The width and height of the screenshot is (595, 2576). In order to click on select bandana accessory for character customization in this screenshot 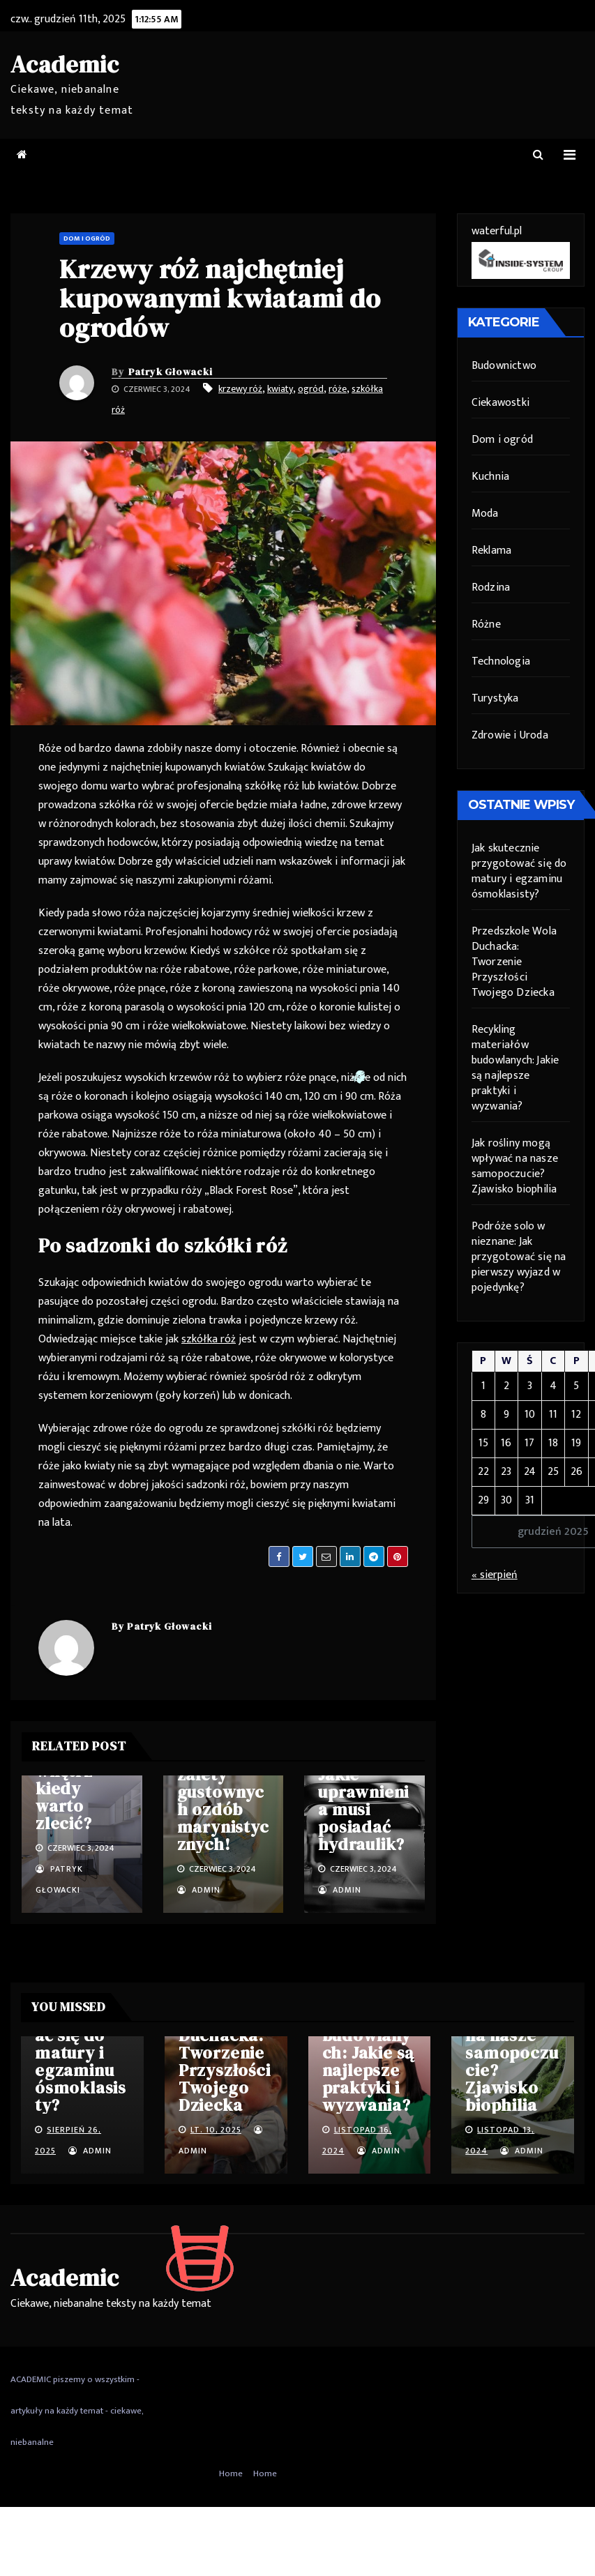, I will do `click(359, 1077)`.